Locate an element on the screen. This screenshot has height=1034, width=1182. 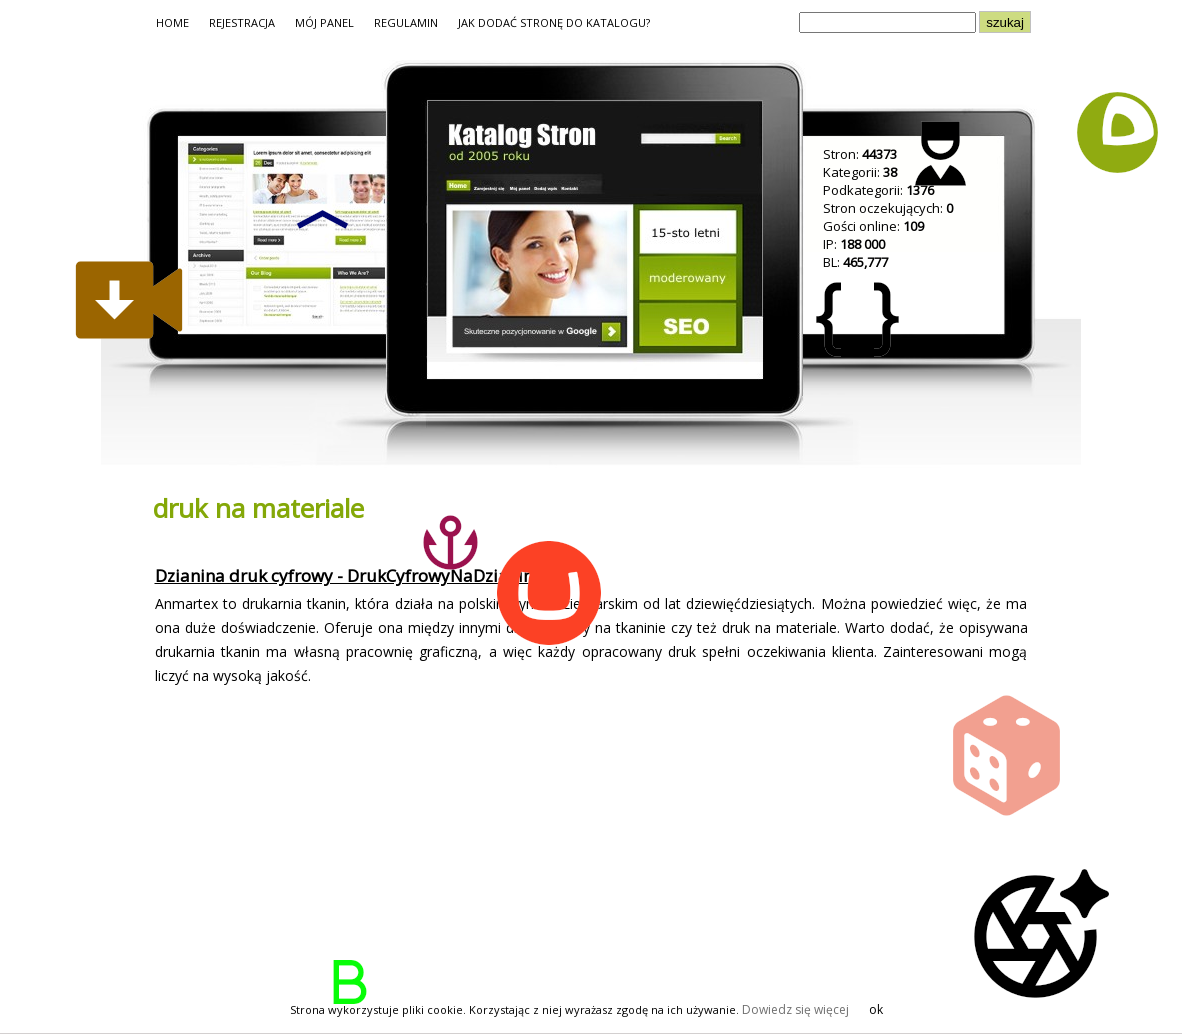
apply bold formatting to selected text is located at coordinates (350, 982).